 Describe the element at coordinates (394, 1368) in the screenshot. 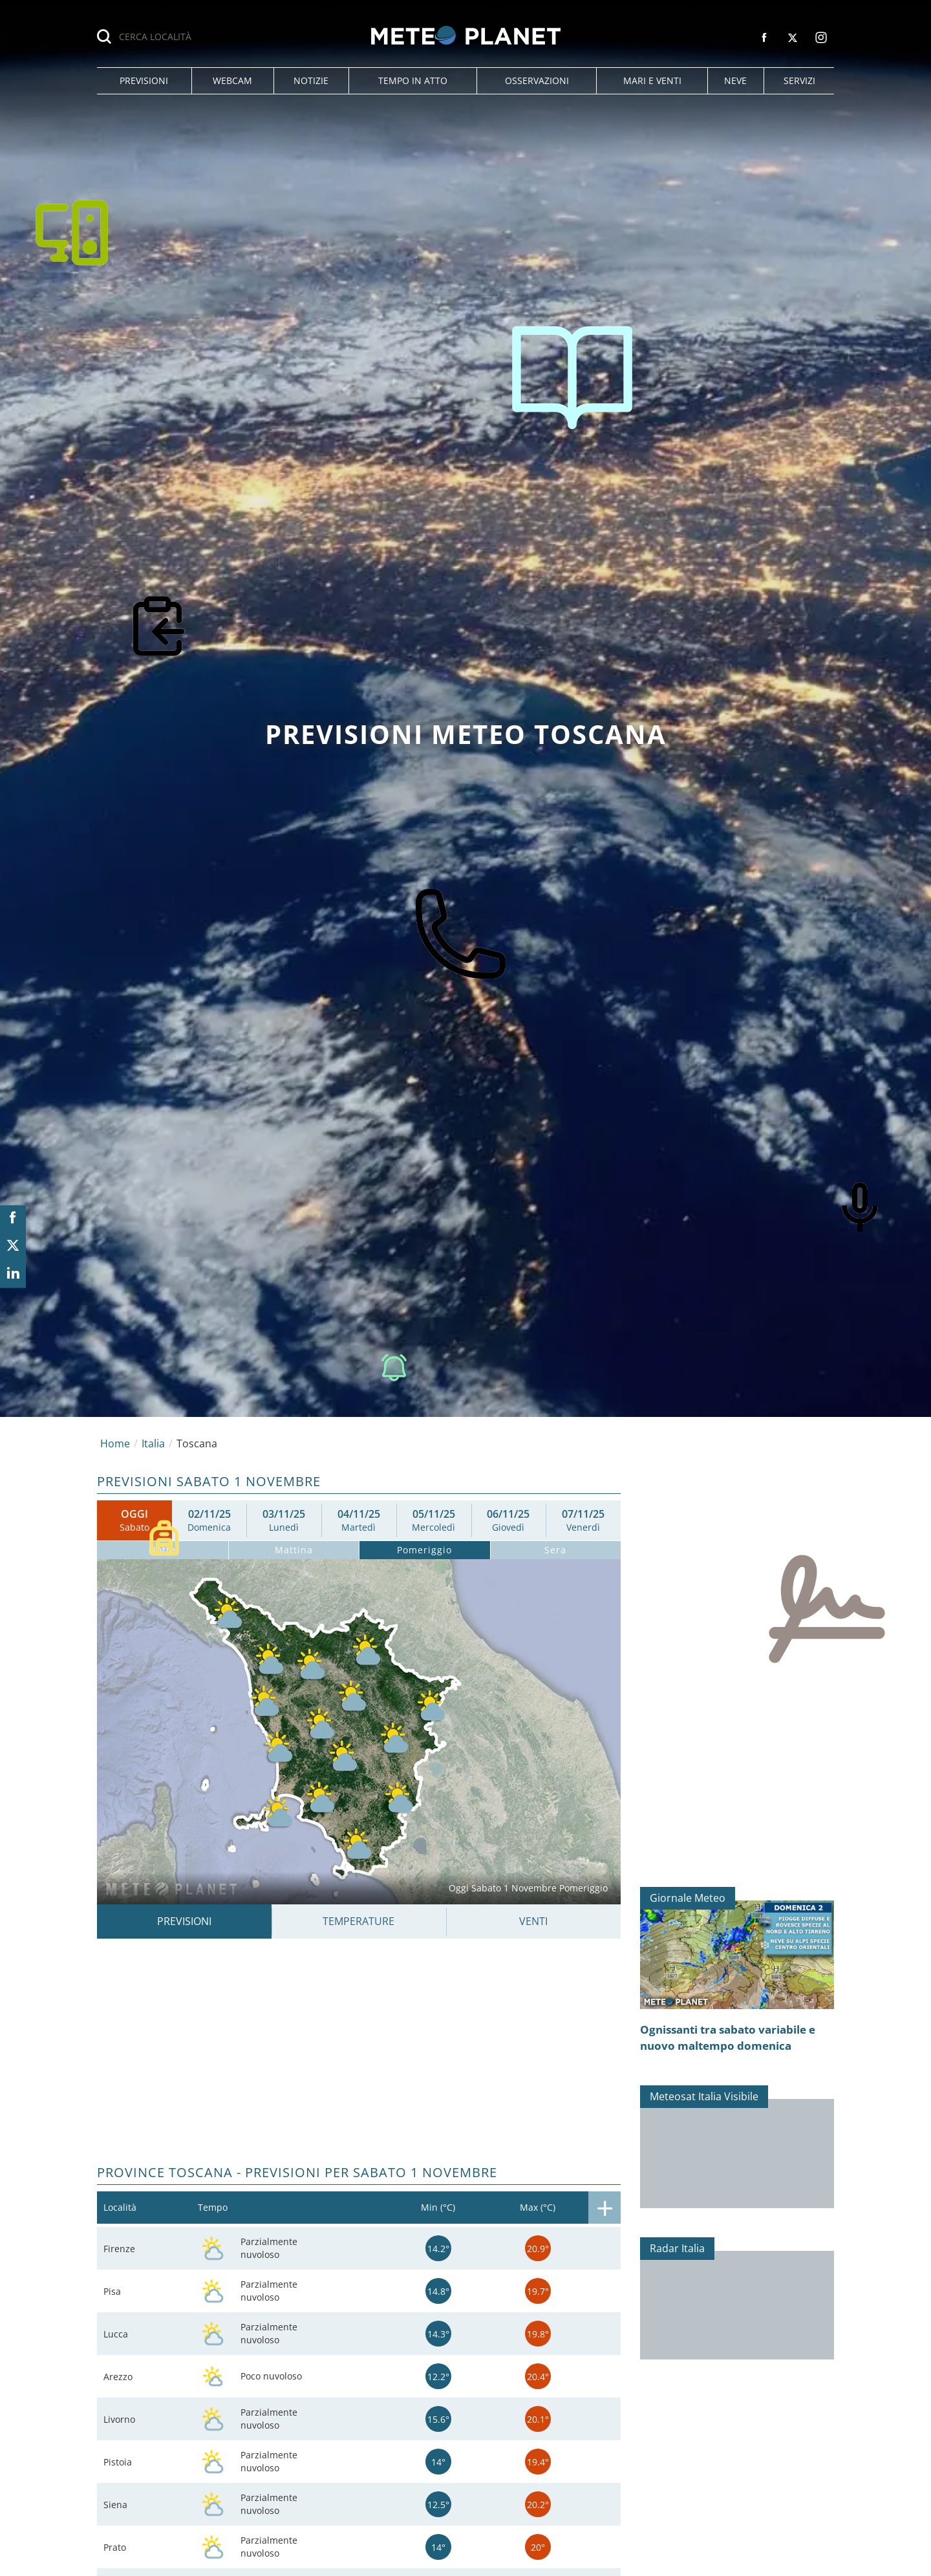

I see `indicates new notifications are available` at that location.